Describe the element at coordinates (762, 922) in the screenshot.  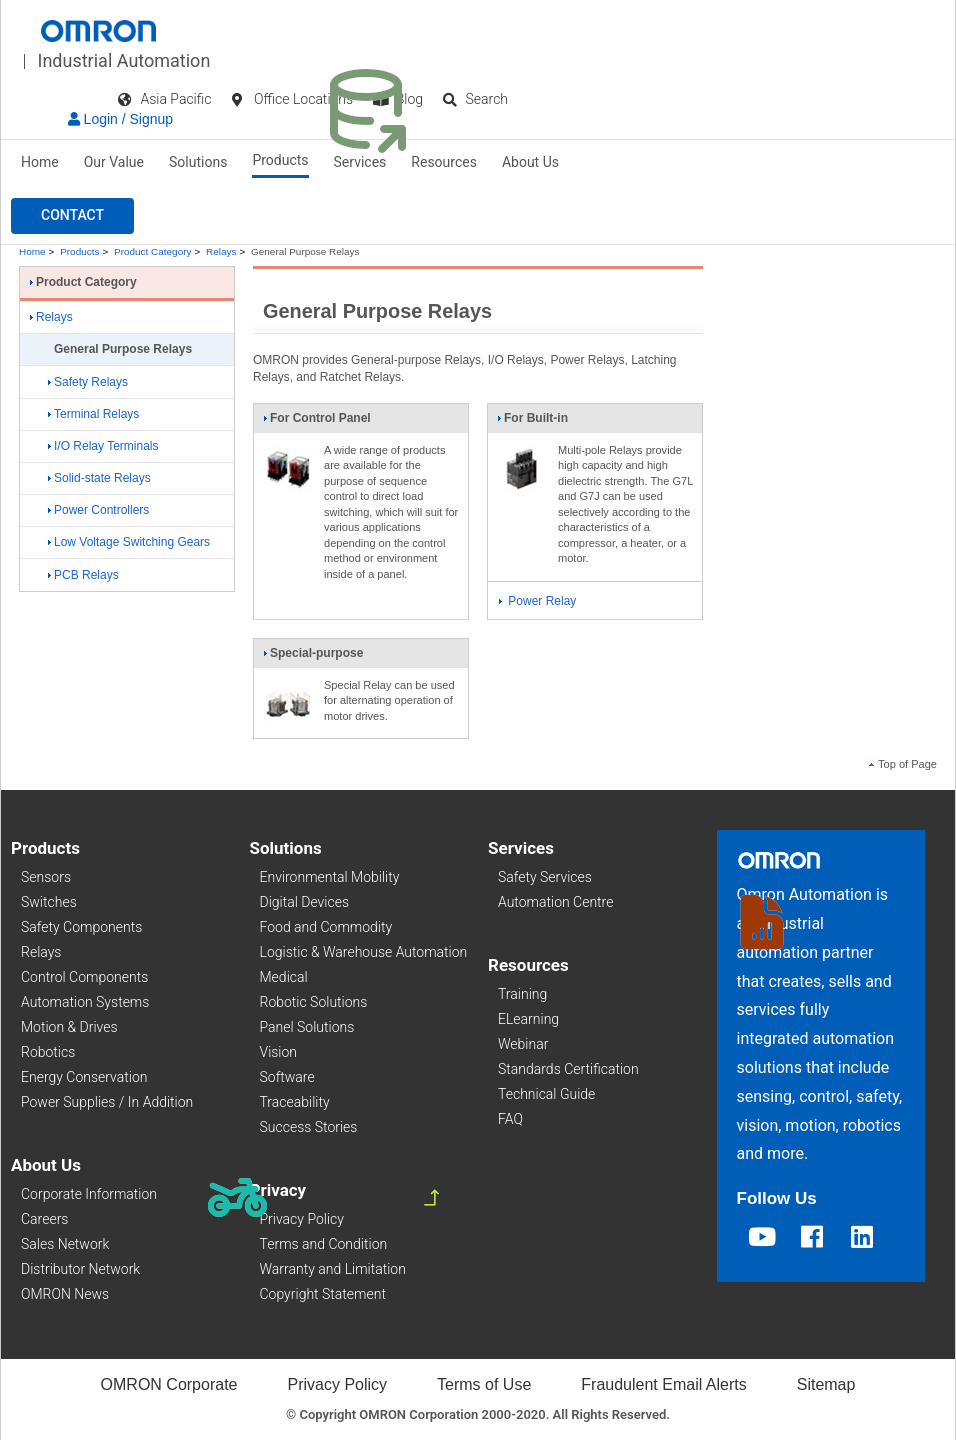
I see `view document analytics or statistics` at that location.